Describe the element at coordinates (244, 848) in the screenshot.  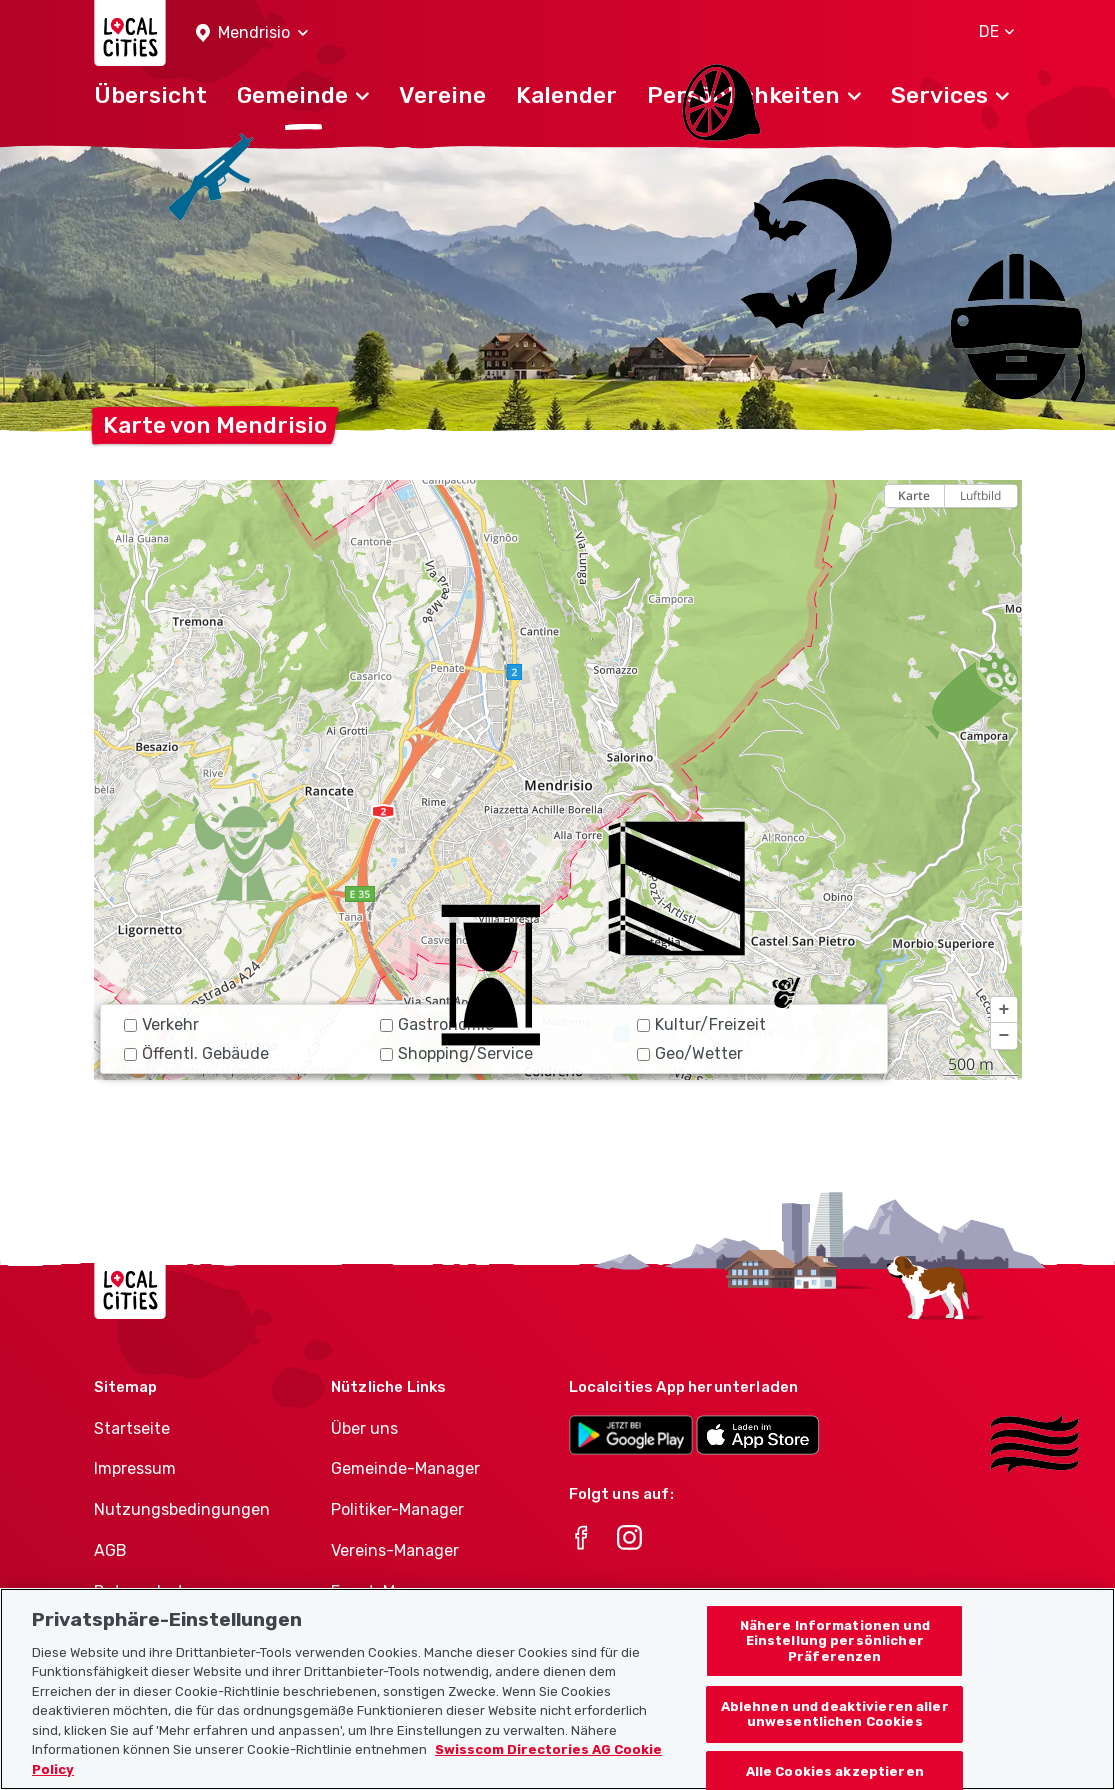
I see `select sun priest character class` at that location.